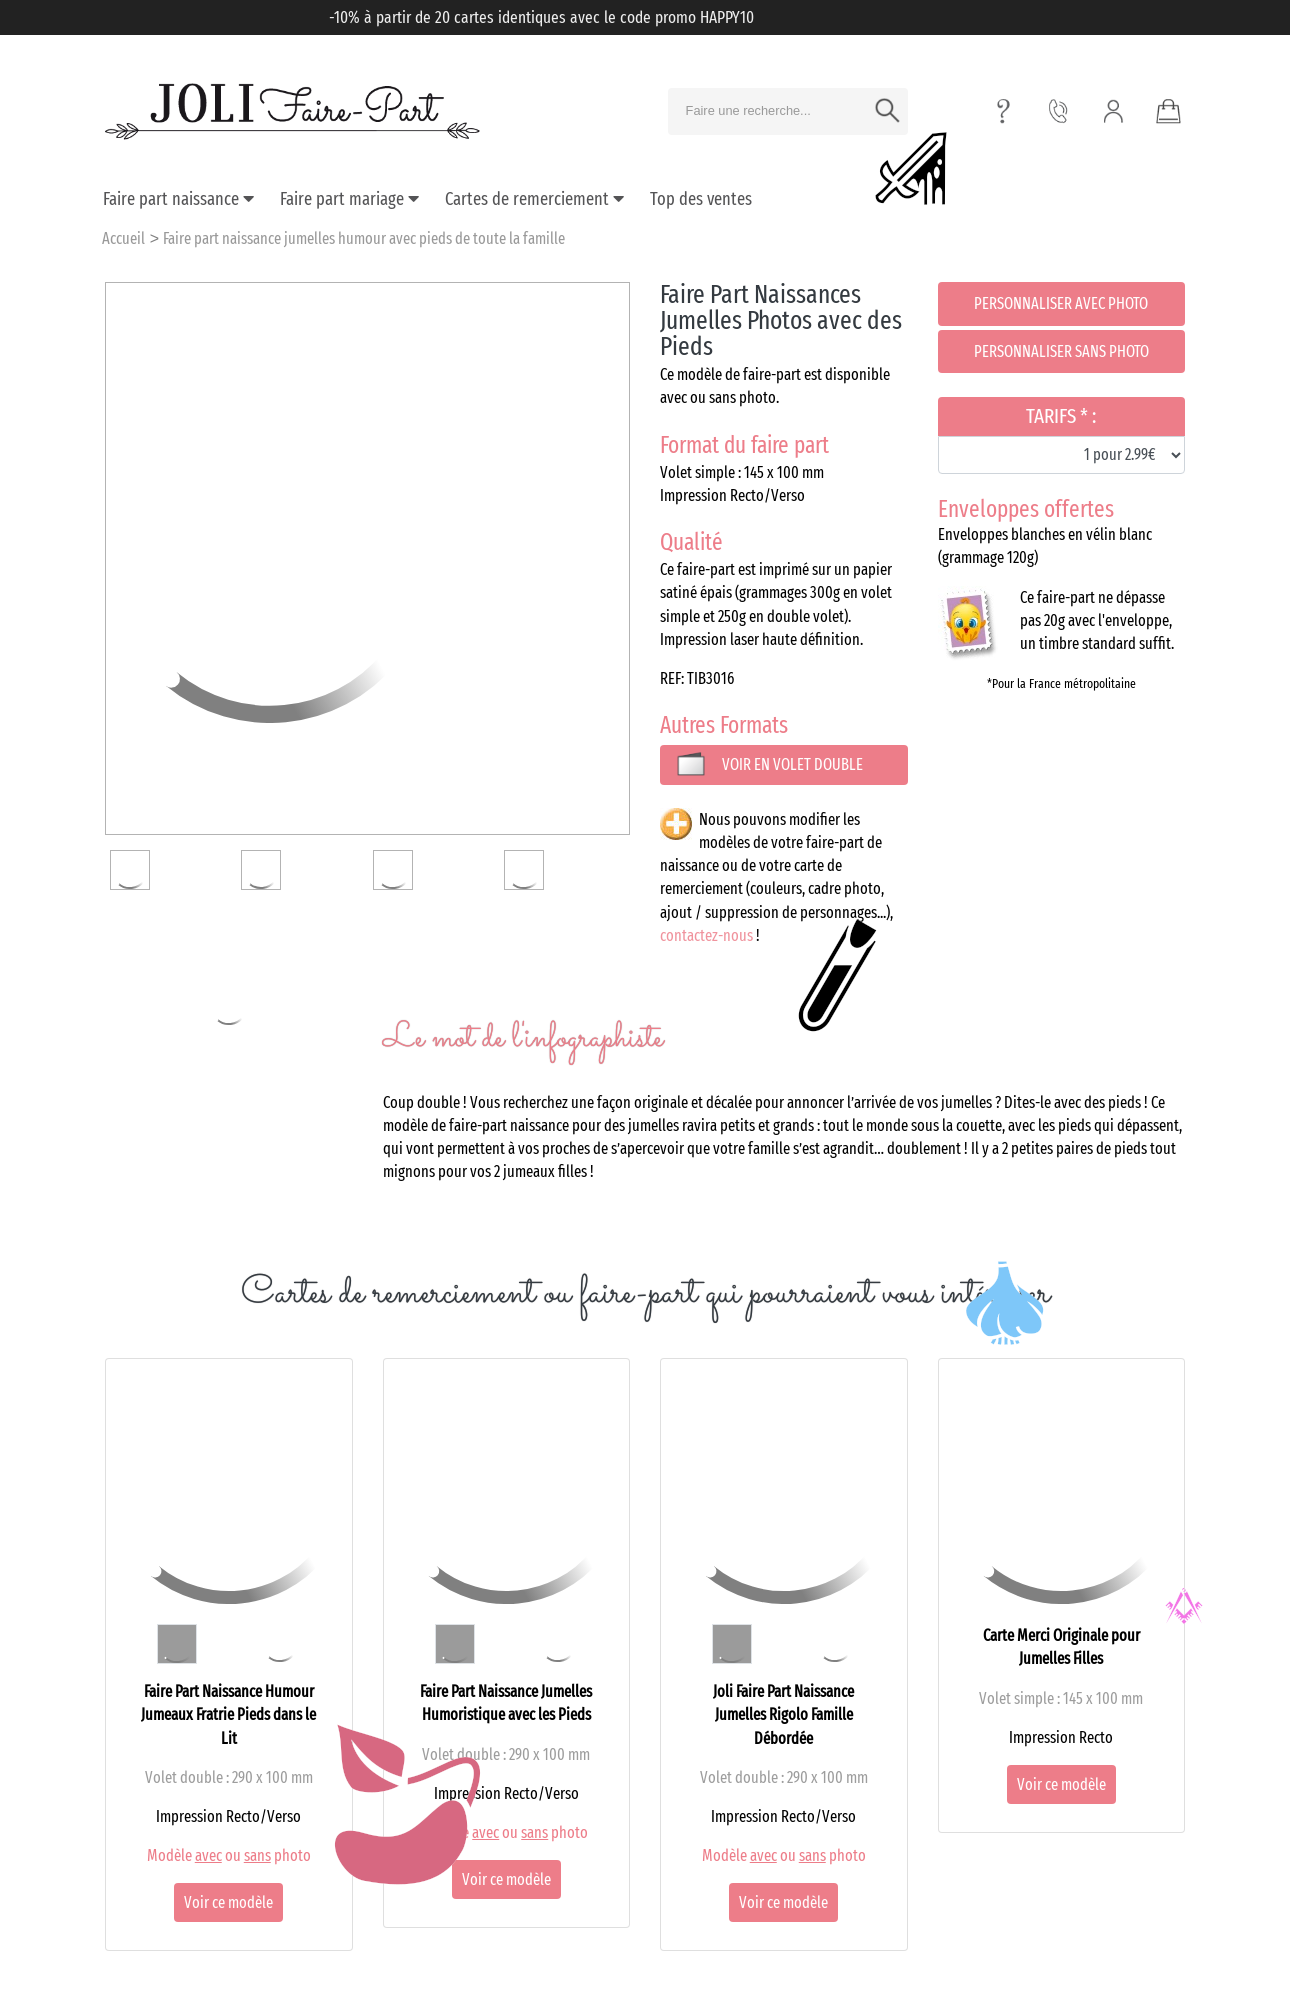 The width and height of the screenshot is (1290, 2007). I want to click on indicates a critical hit or bleeding damage effect, so click(910, 167).